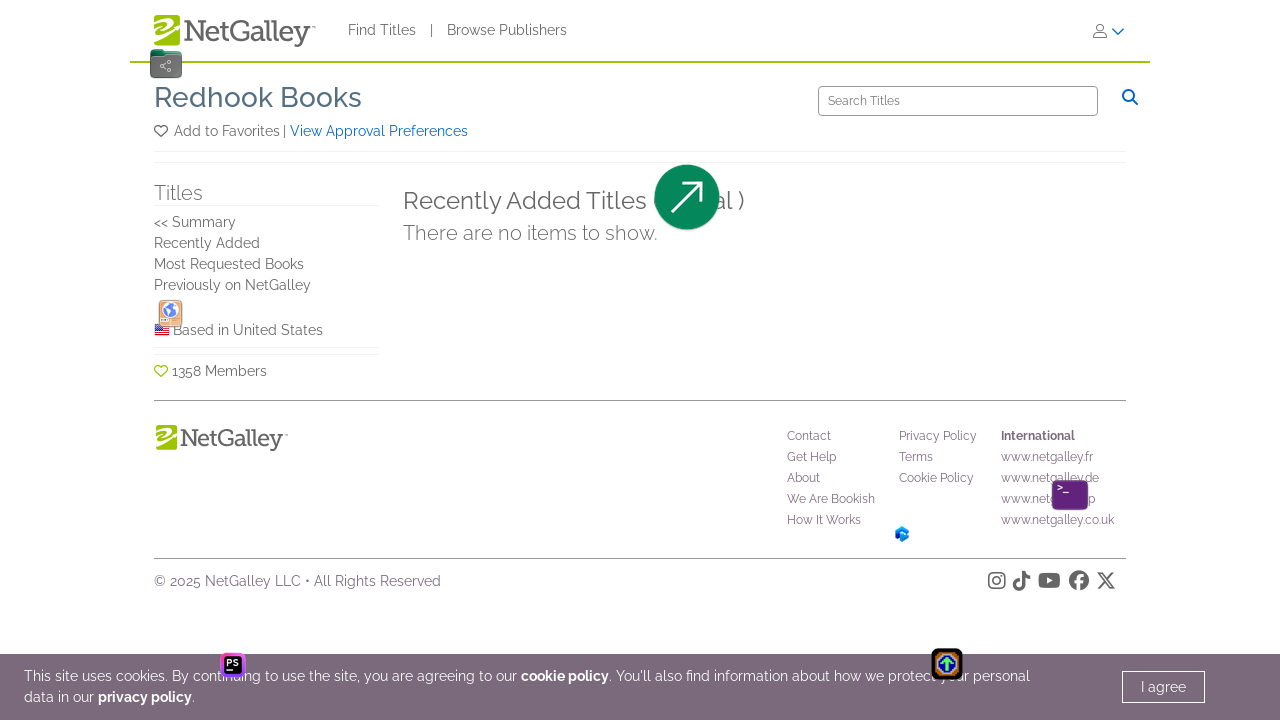 The image size is (1280, 720). I want to click on open root terminal with administrator privileges, so click(1070, 495).